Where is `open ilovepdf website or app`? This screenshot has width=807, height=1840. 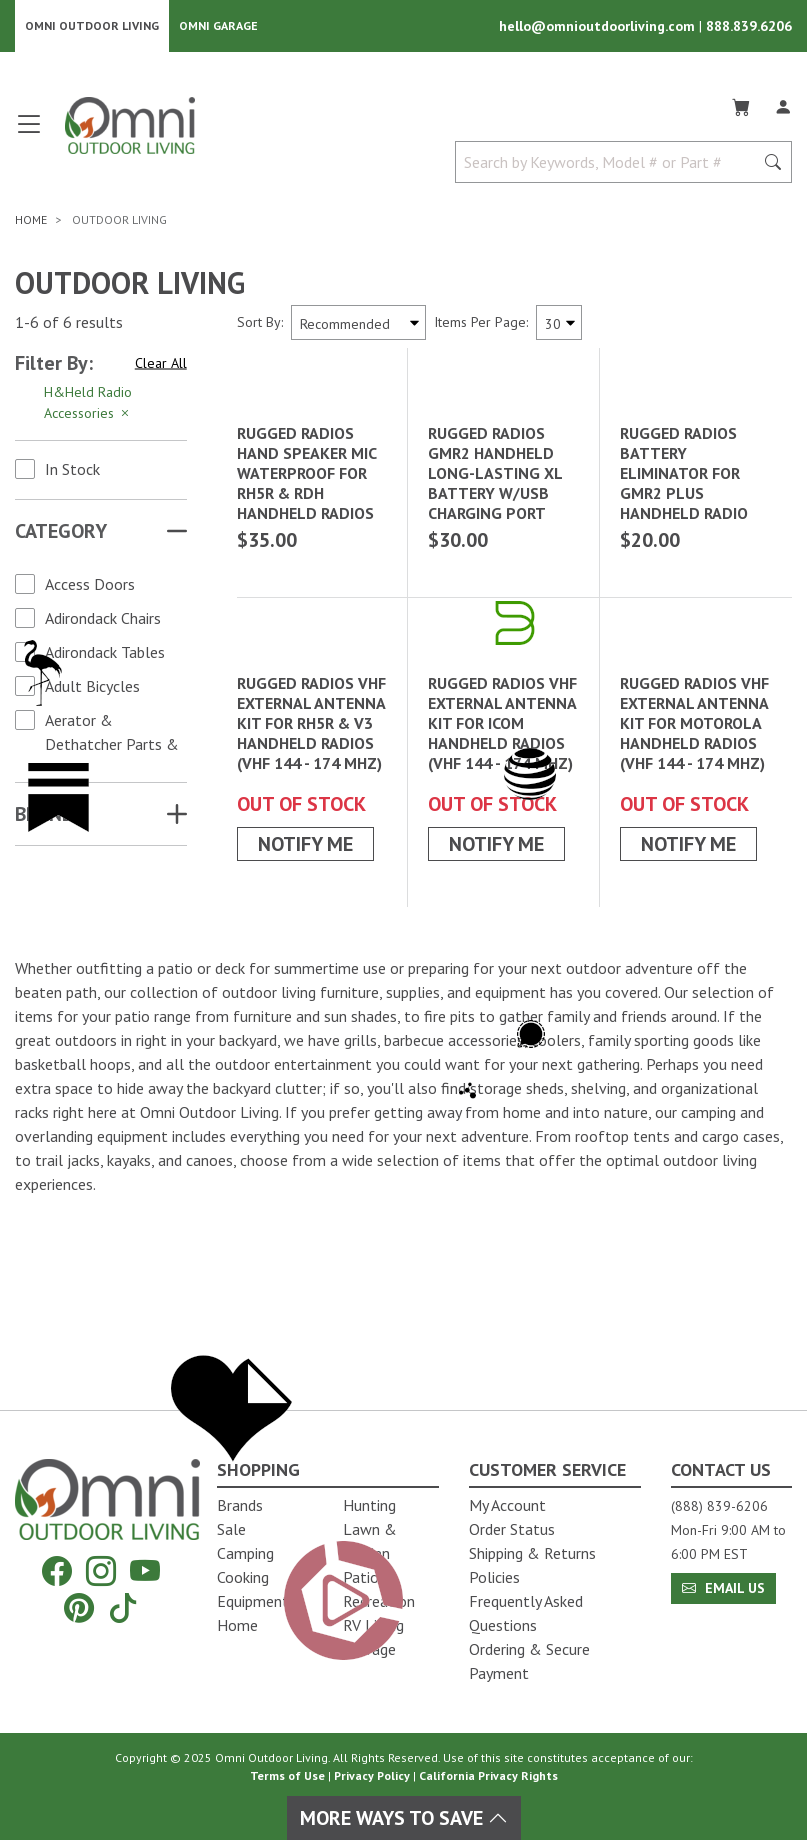
open ilovepdf website or app is located at coordinates (231, 1408).